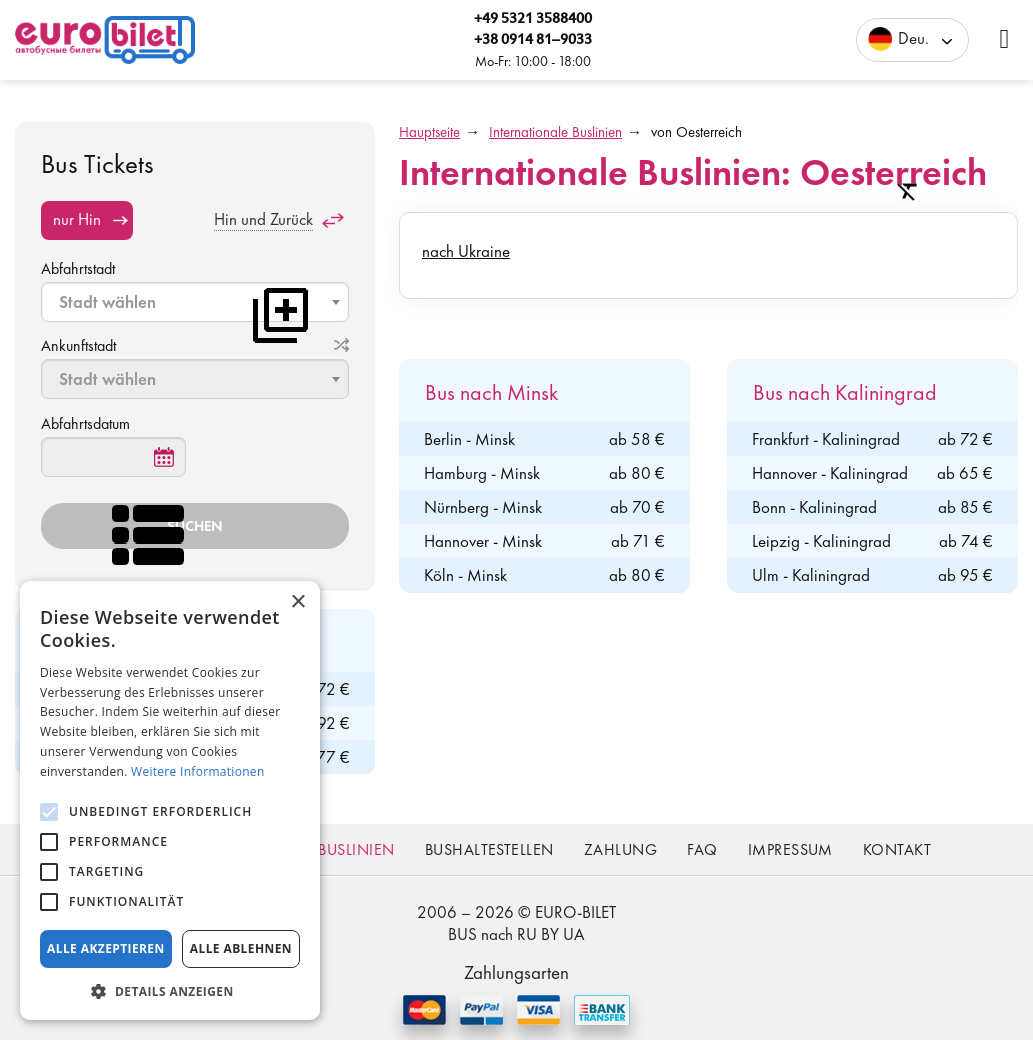  Describe the element at coordinates (280, 315) in the screenshot. I see `add item to your library` at that location.